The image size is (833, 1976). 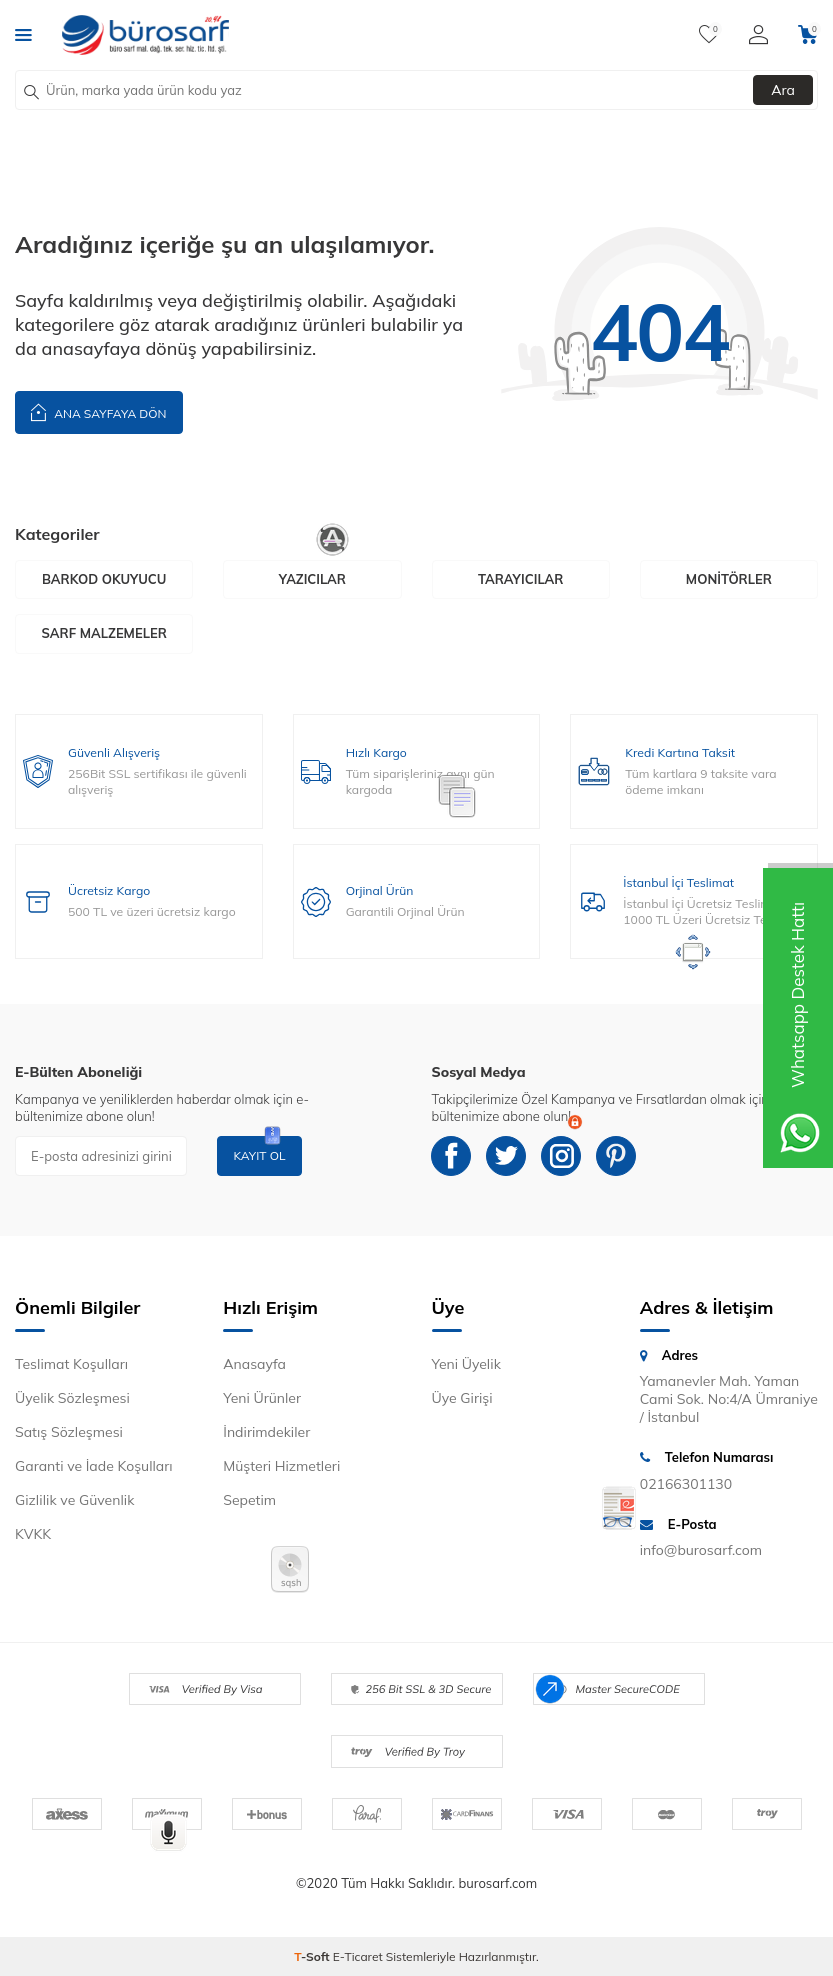 I want to click on indicates a symbolic link or shortcut to another file, so click(x=550, y=1689).